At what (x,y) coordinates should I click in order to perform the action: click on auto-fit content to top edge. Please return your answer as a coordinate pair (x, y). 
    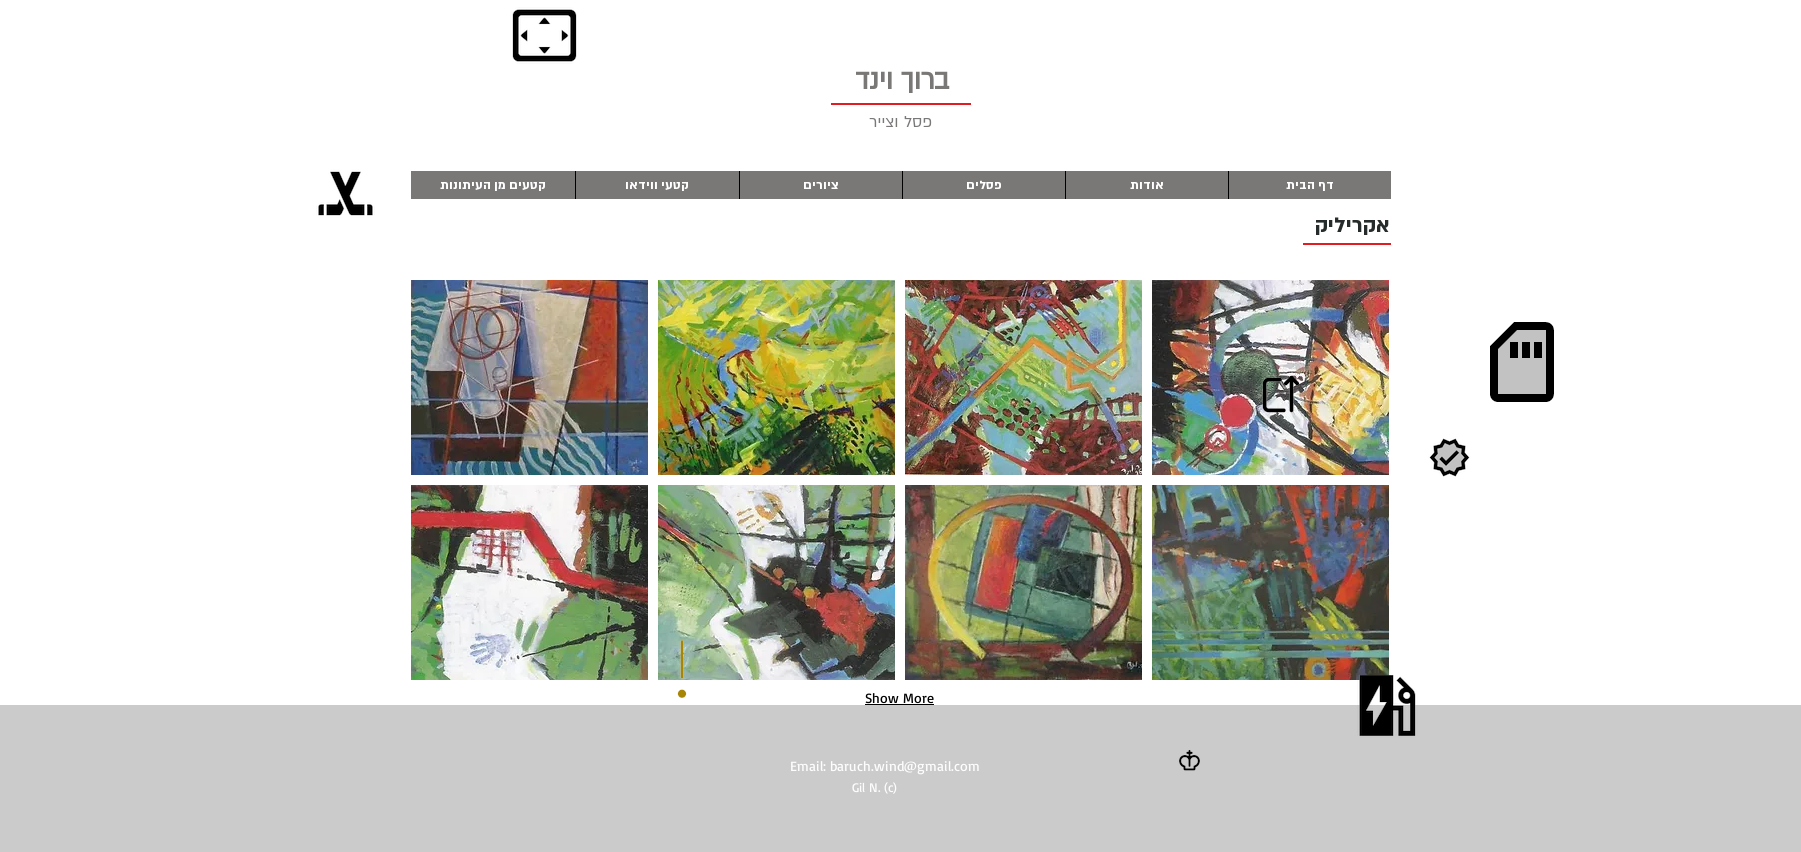
    Looking at the image, I should click on (1280, 395).